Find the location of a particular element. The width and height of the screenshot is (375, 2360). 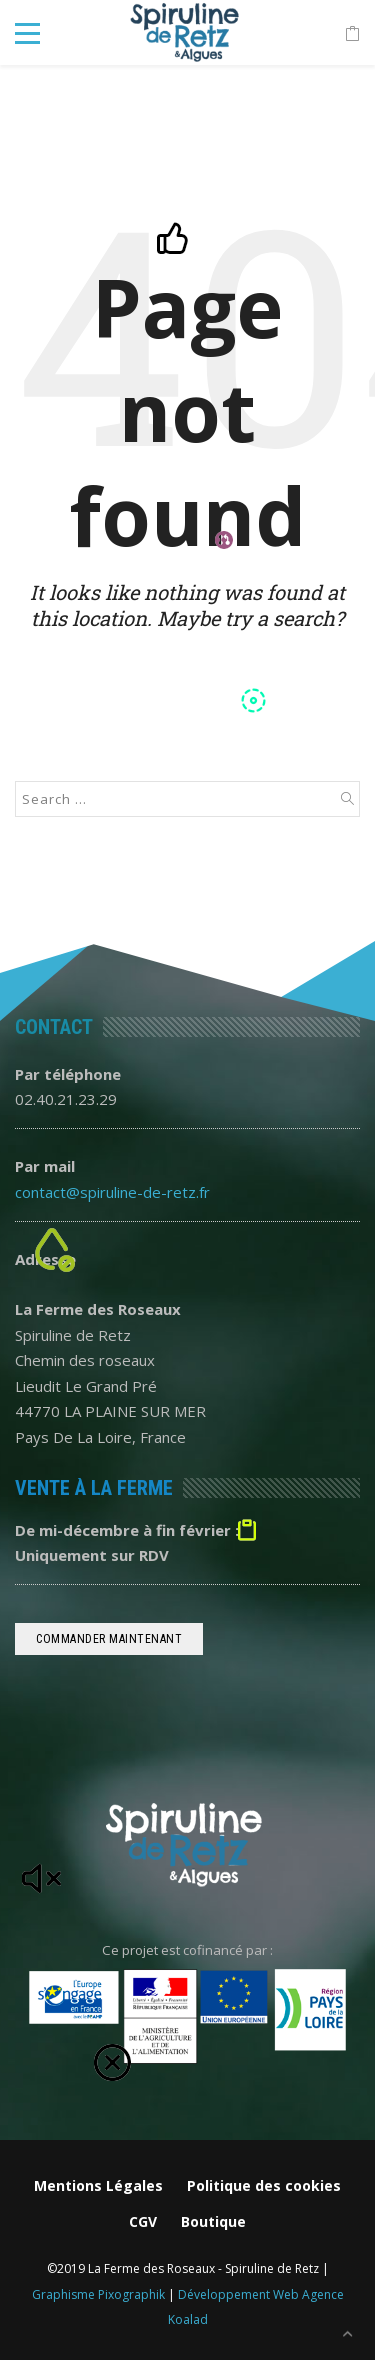

mute audio or sound is located at coordinates (41, 1878).